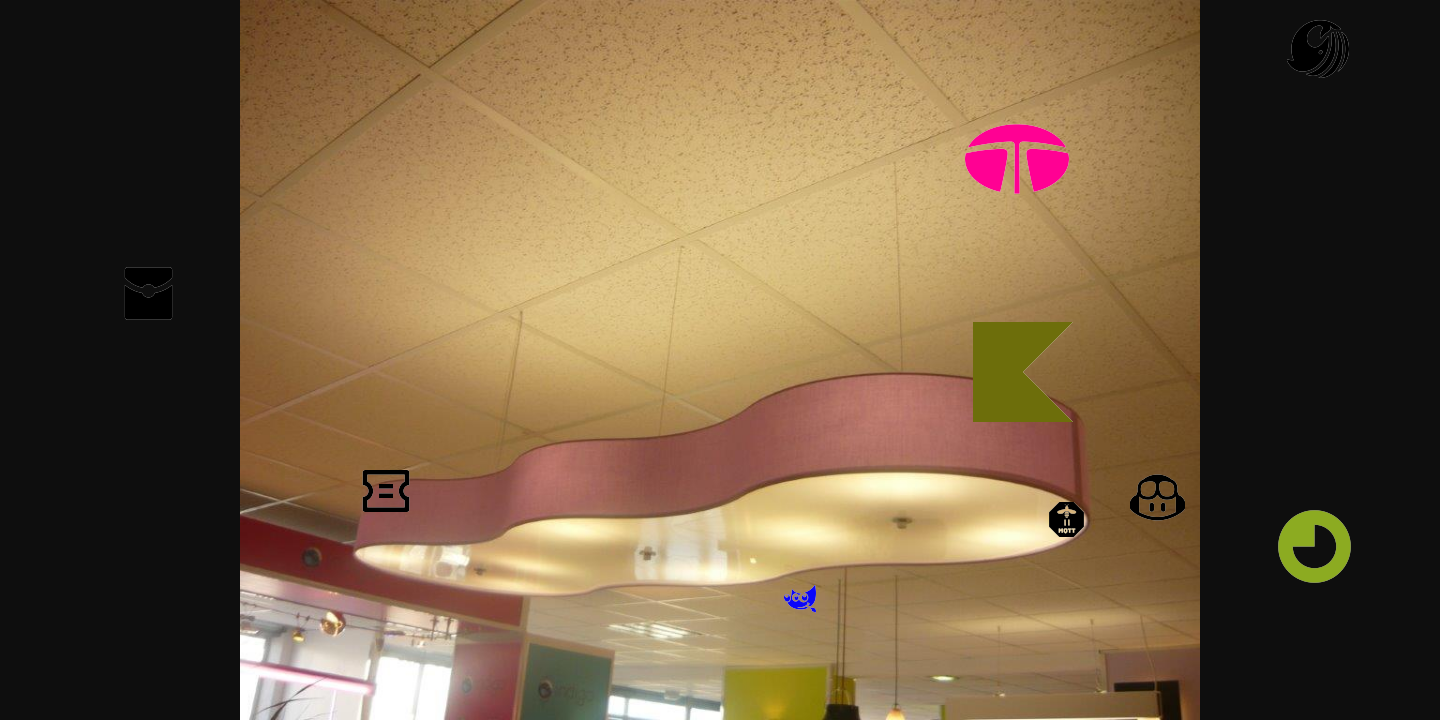 The height and width of the screenshot is (720, 1440). Describe the element at coordinates (800, 599) in the screenshot. I see `open GIMP image editor` at that location.